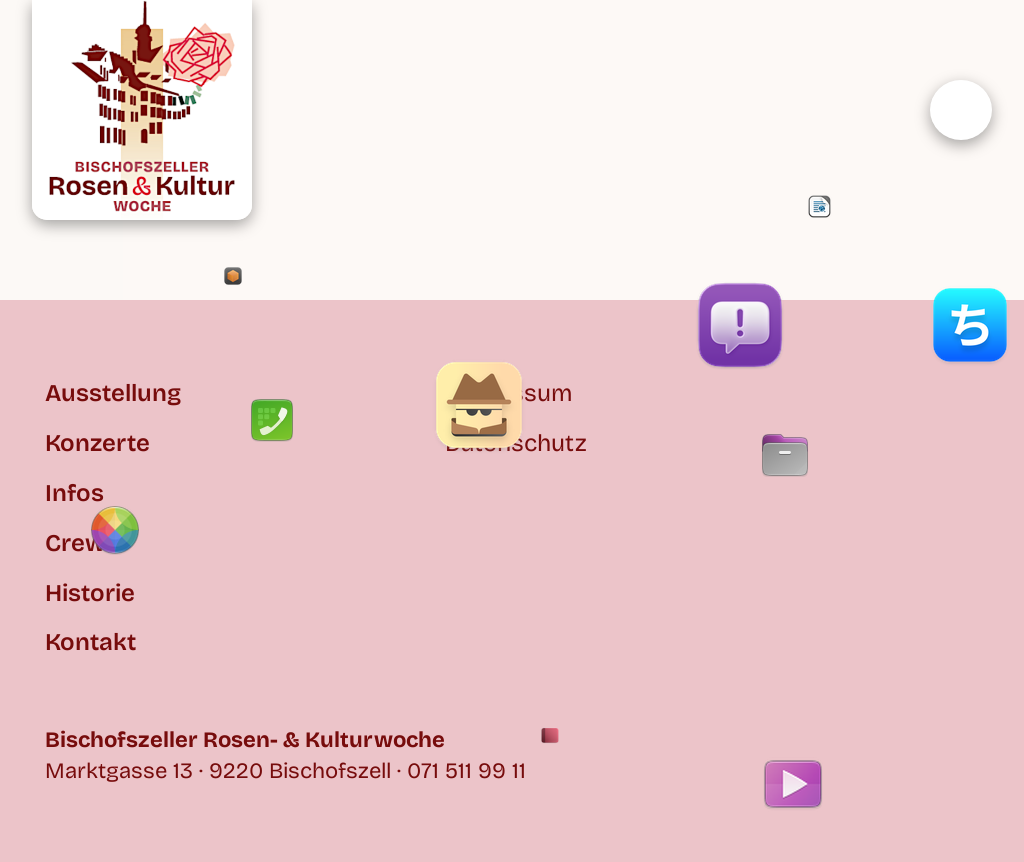  Describe the element at coordinates (793, 784) in the screenshot. I see `open media player application` at that location.